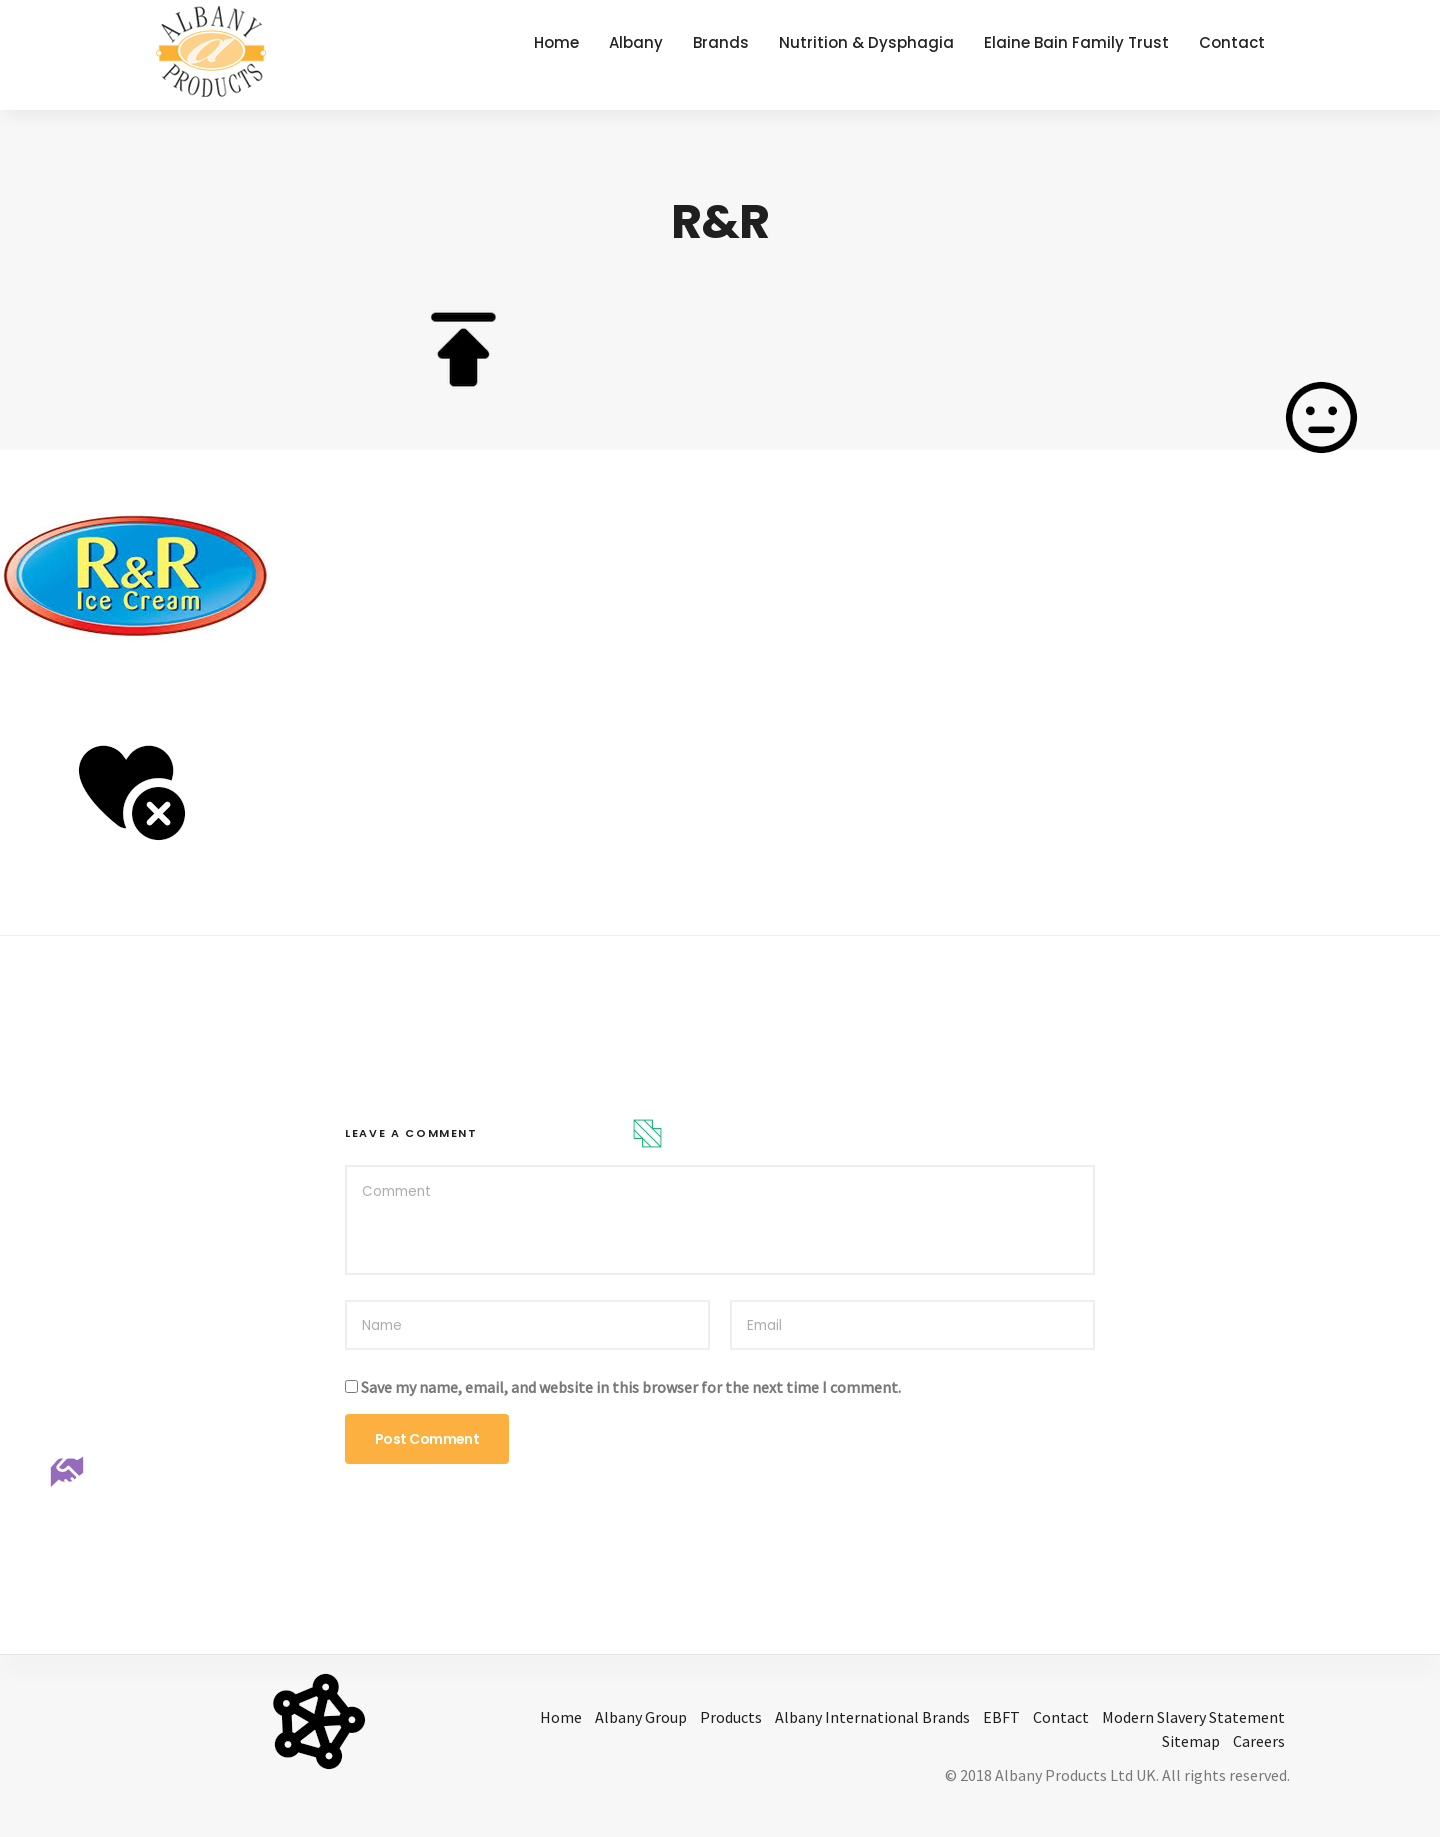  Describe the element at coordinates (132, 787) in the screenshot. I see `remove item from favorites` at that location.